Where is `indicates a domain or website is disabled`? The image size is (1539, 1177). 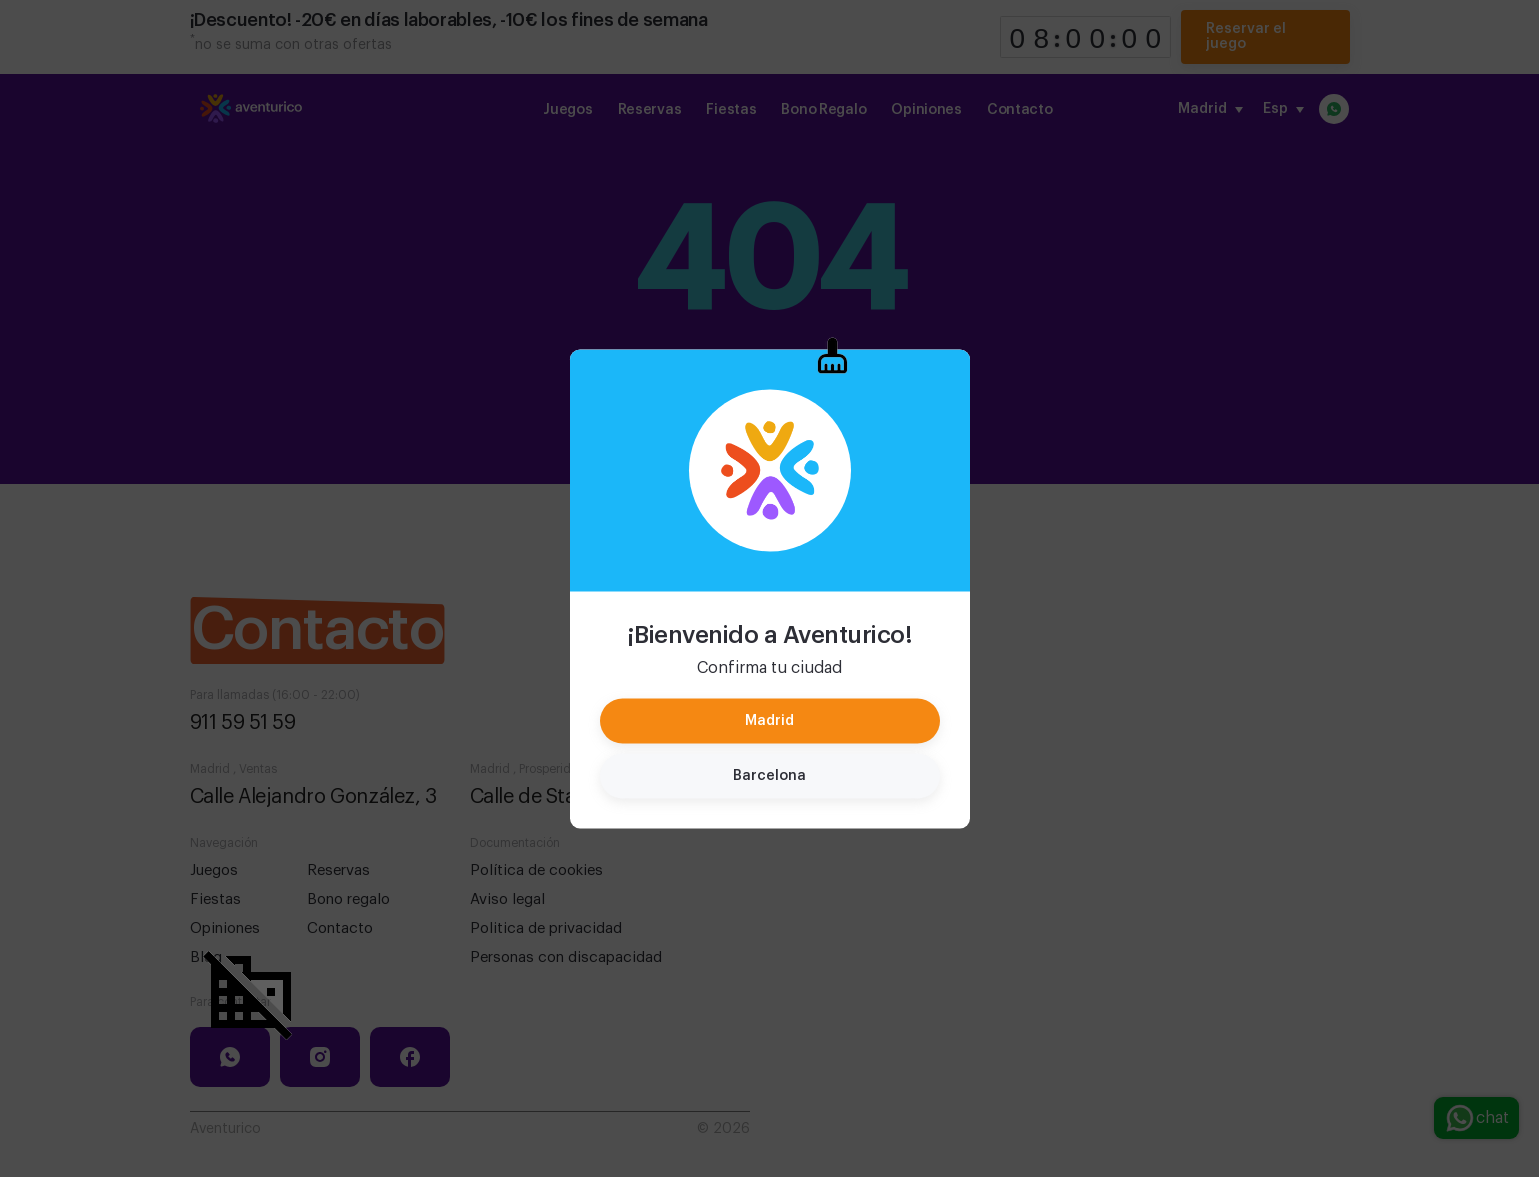
indicates a domain or website is disabled is located at coordinates (251, 992).